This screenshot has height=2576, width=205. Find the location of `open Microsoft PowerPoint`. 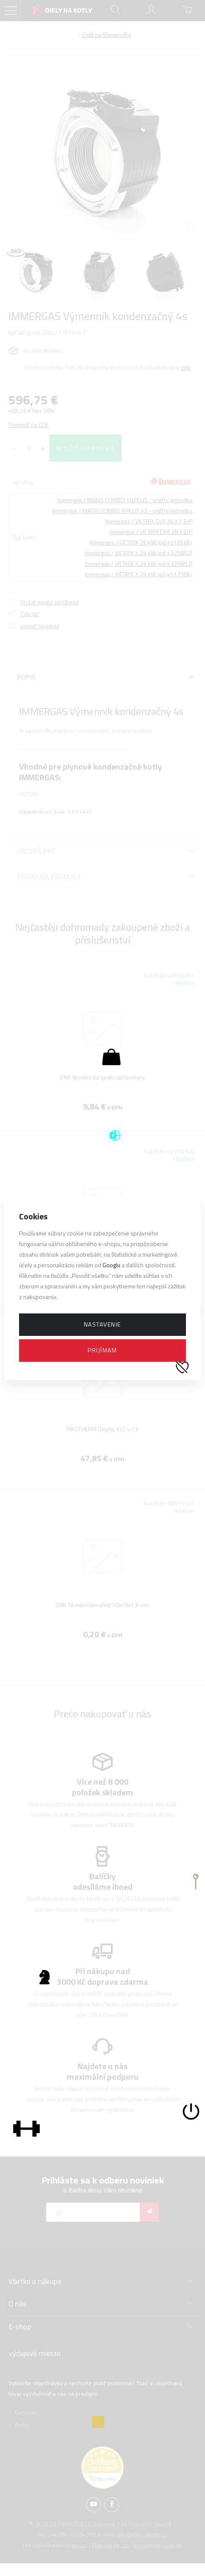

open Microsoft PowerPoint is located at coordinates (115, 1135).